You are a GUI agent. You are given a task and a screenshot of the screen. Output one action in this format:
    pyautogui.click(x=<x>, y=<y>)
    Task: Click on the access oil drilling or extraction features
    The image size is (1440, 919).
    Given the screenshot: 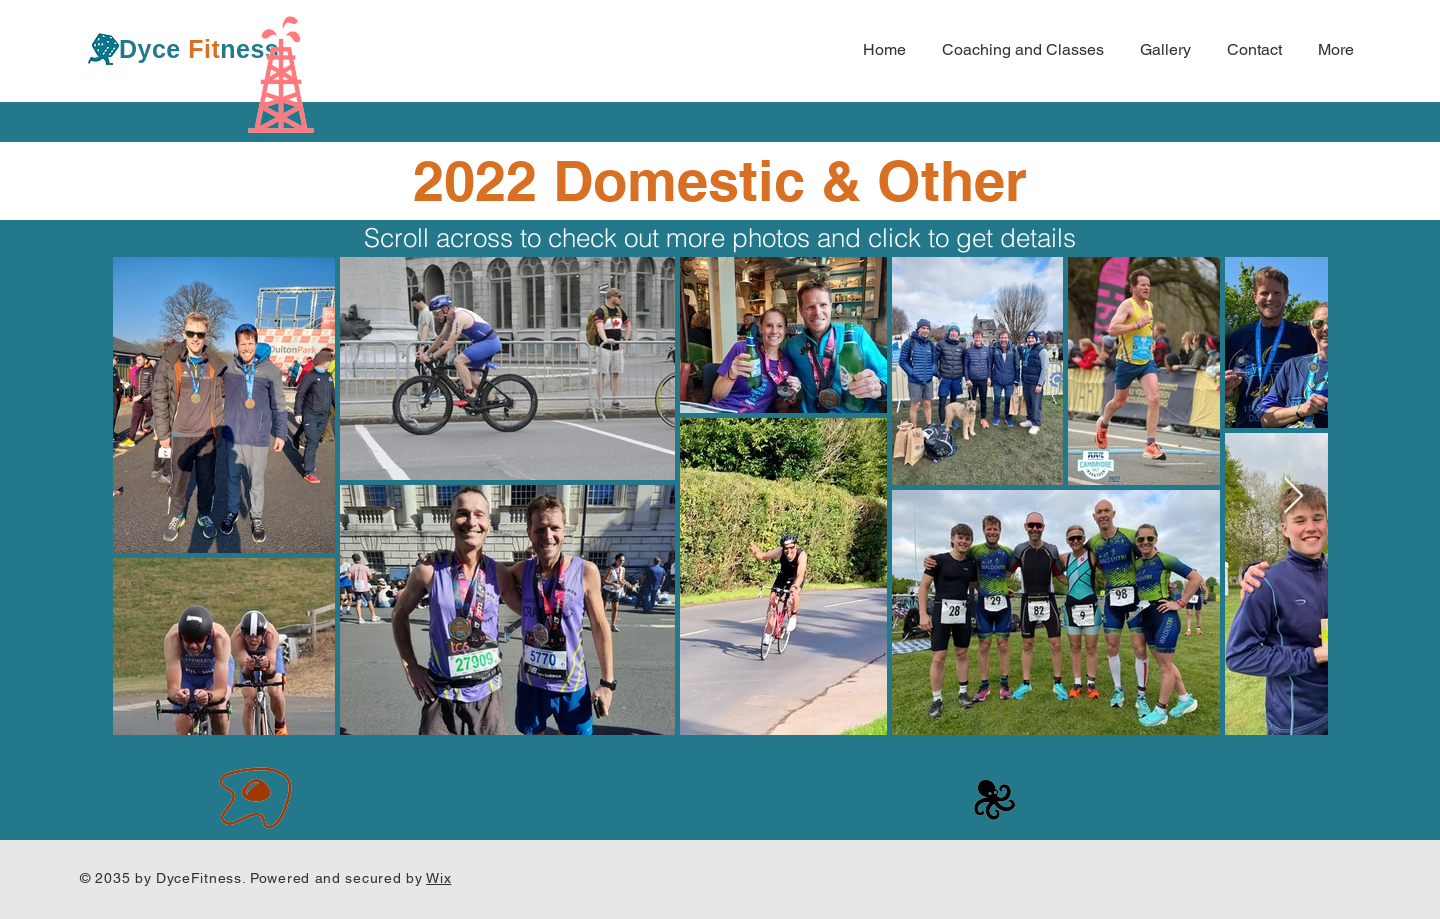 What is the action you would take?
    pyautogui.click(x=281, y=77)
    